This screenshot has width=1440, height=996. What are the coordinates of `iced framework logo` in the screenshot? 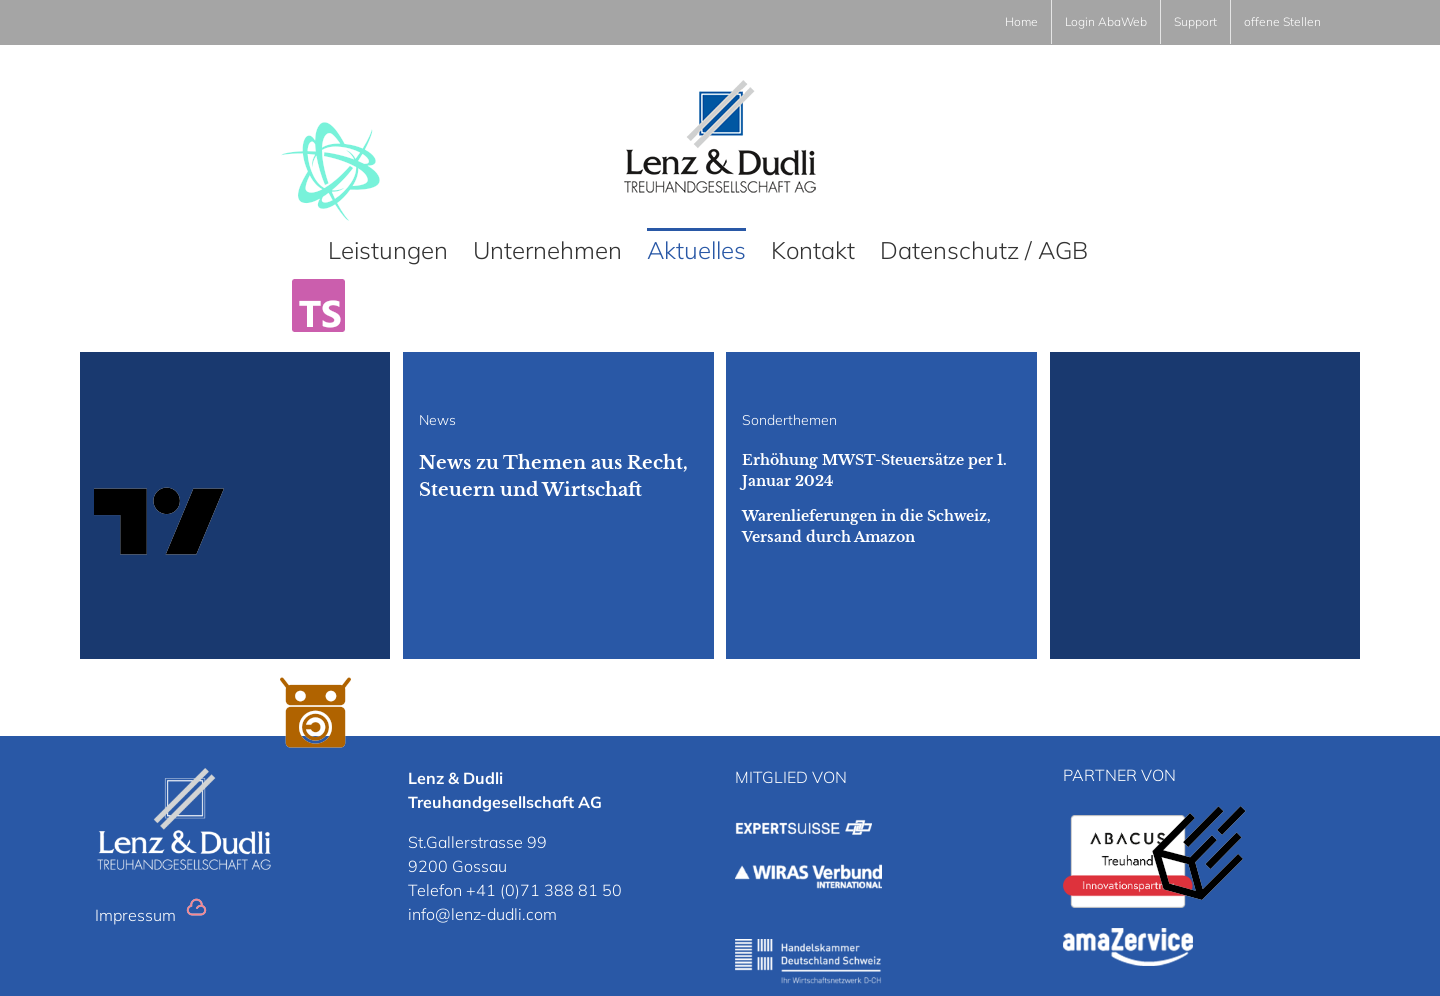 It's located at (1199, 853).